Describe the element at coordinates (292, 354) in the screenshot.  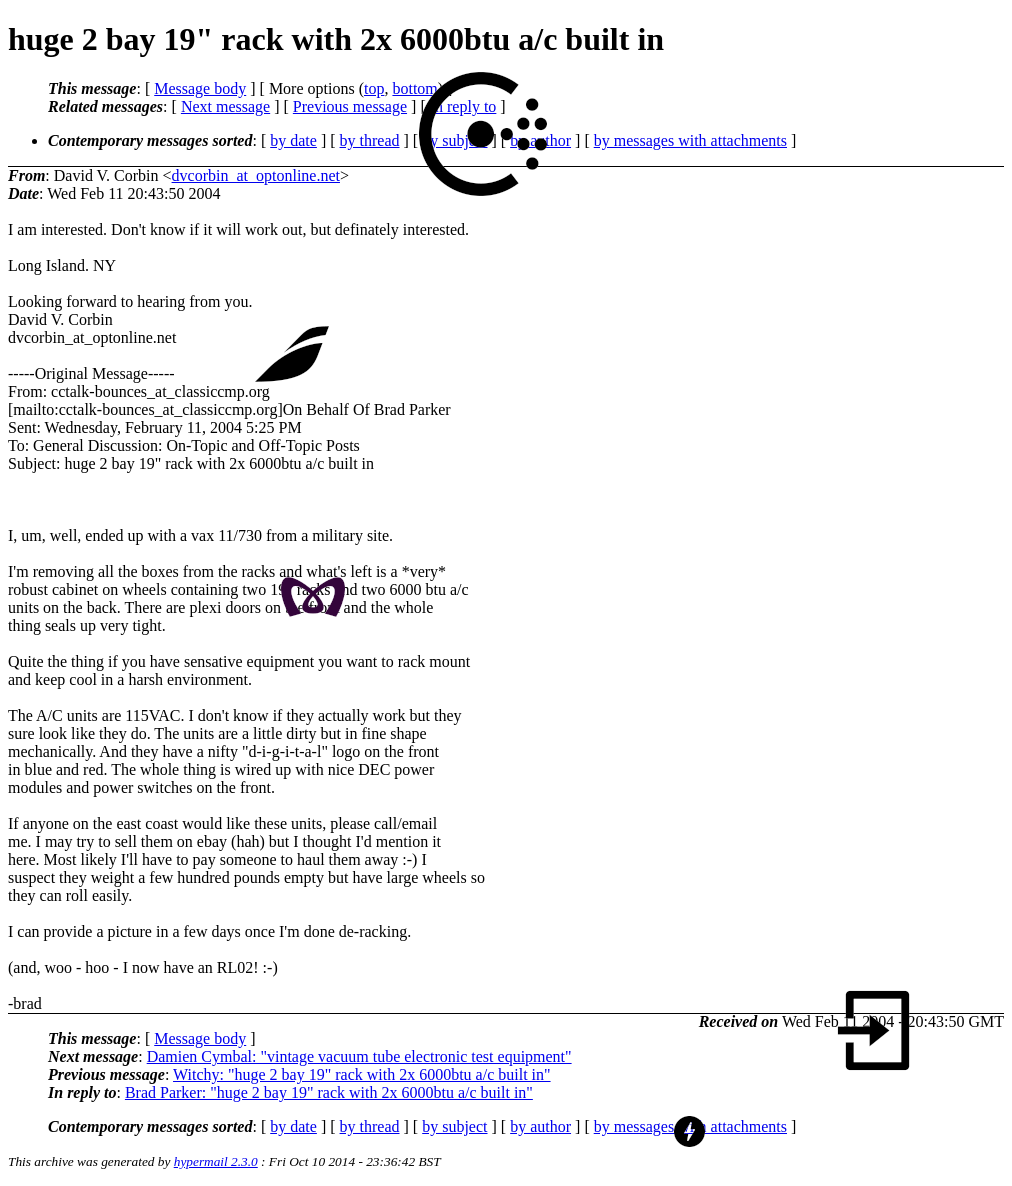
I see `iberia airlines app or website` at that location.